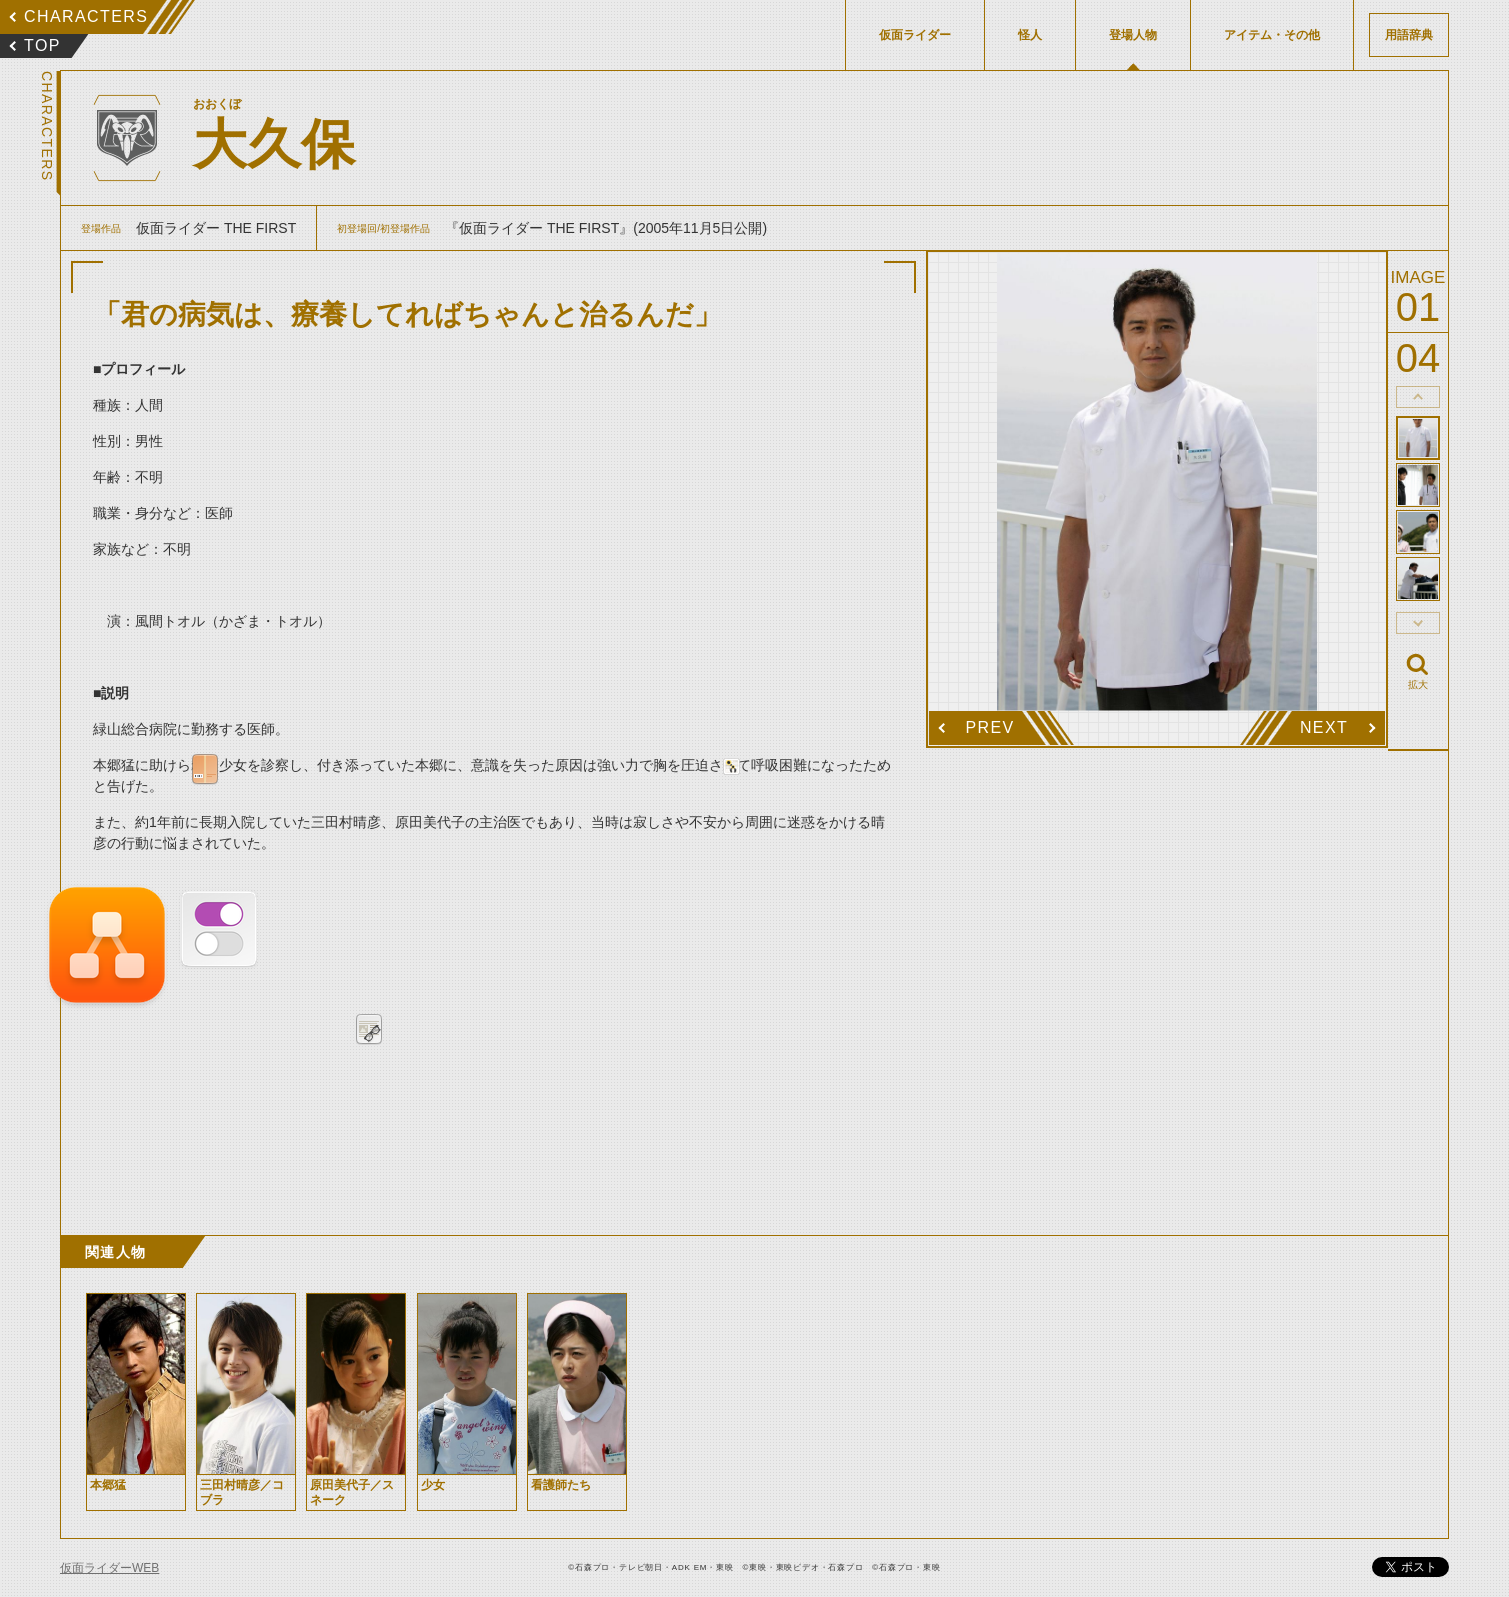  I want to click on a debian package file ready for installation, so click(205, 769).